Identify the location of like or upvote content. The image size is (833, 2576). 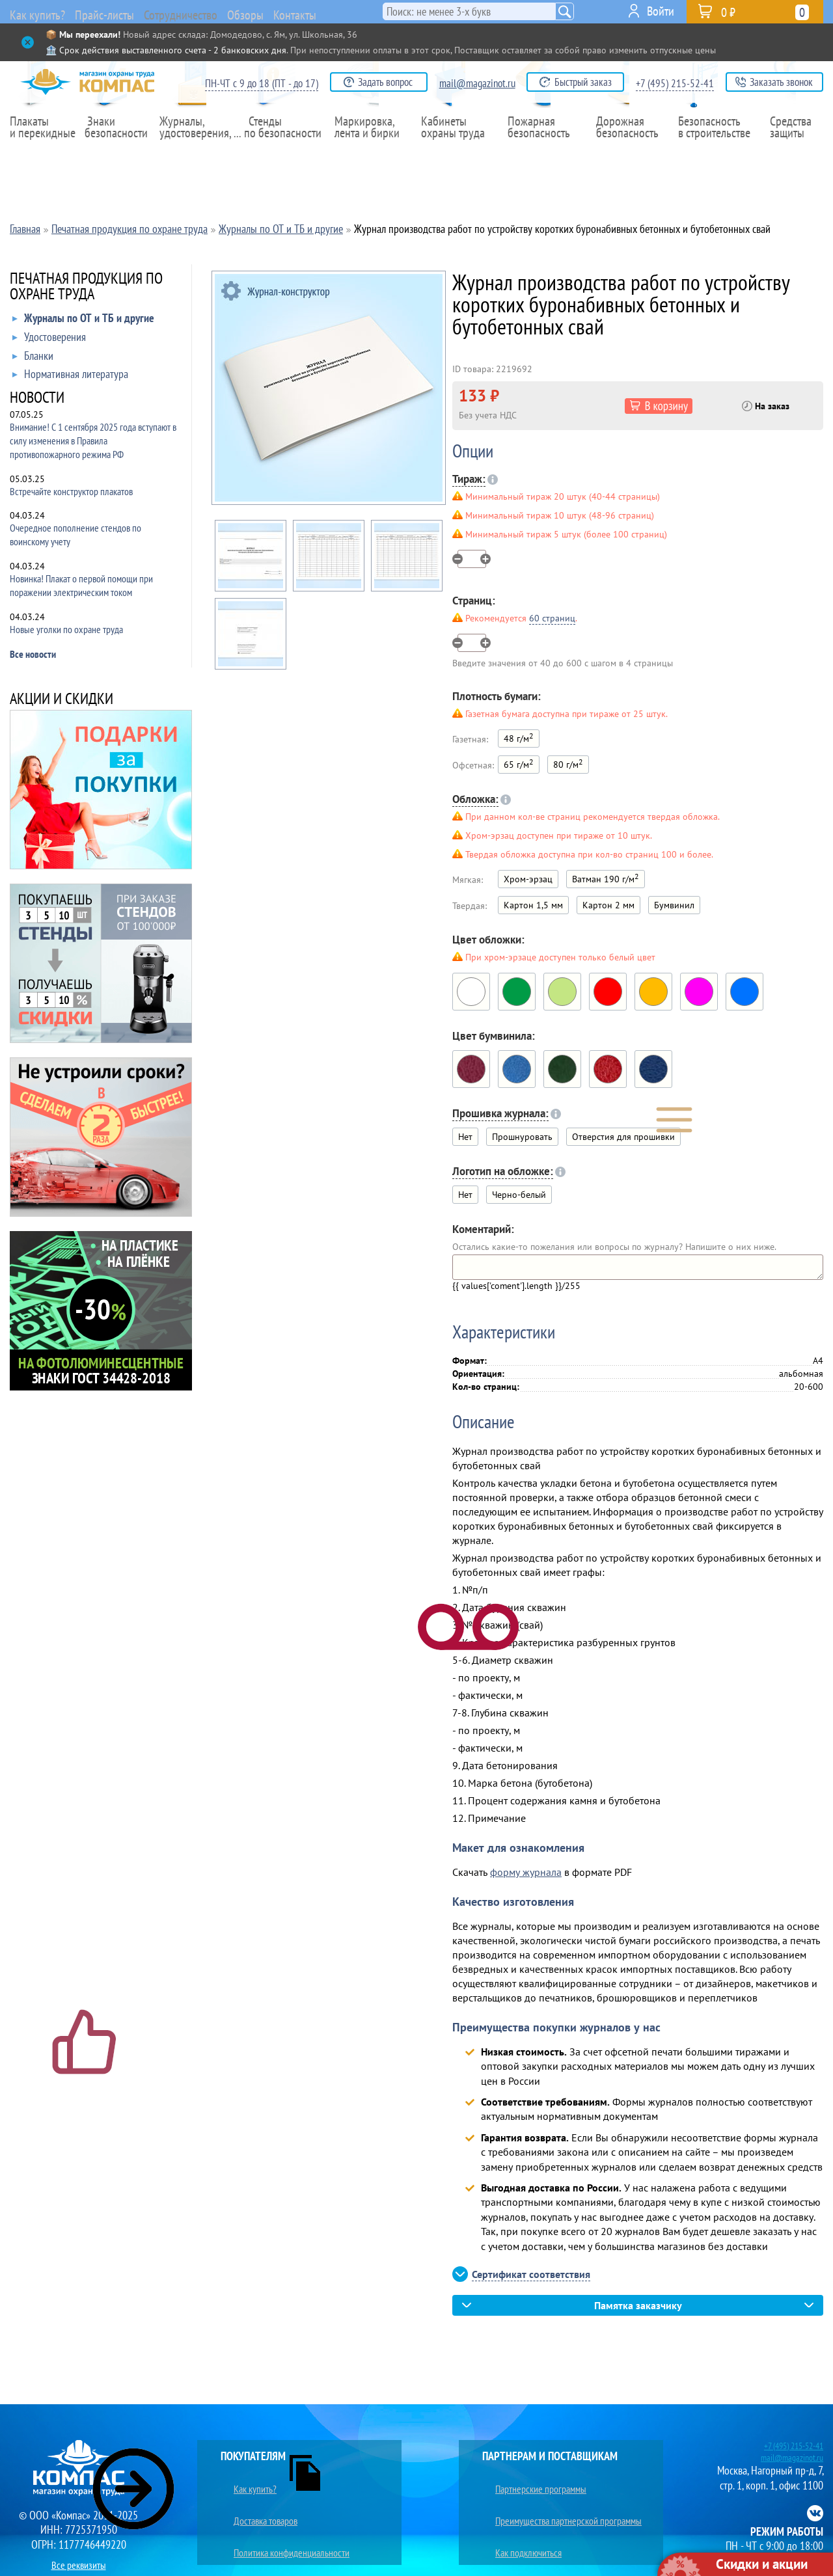
(85, 2042).